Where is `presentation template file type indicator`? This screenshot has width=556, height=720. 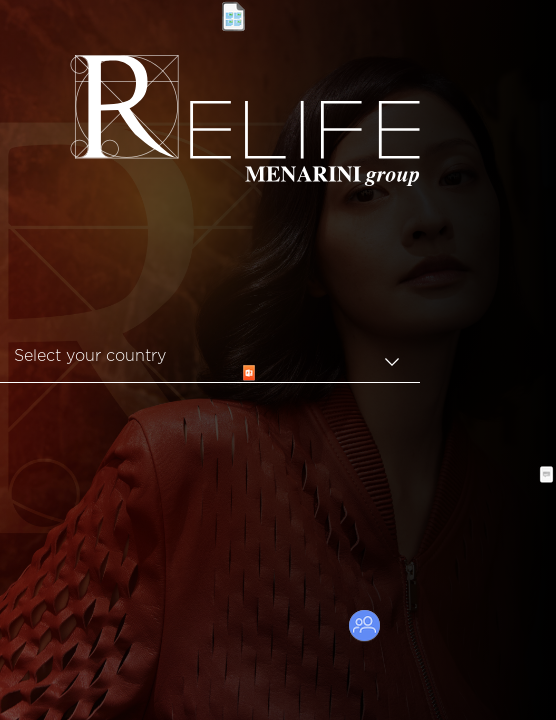 presentation template file type indicator is located at coordinates (249, 373).